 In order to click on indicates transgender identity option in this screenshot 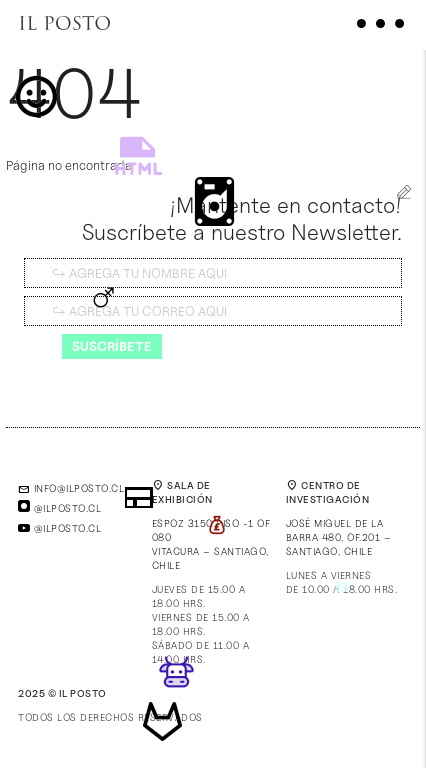, I will do `click(104, 297)`.